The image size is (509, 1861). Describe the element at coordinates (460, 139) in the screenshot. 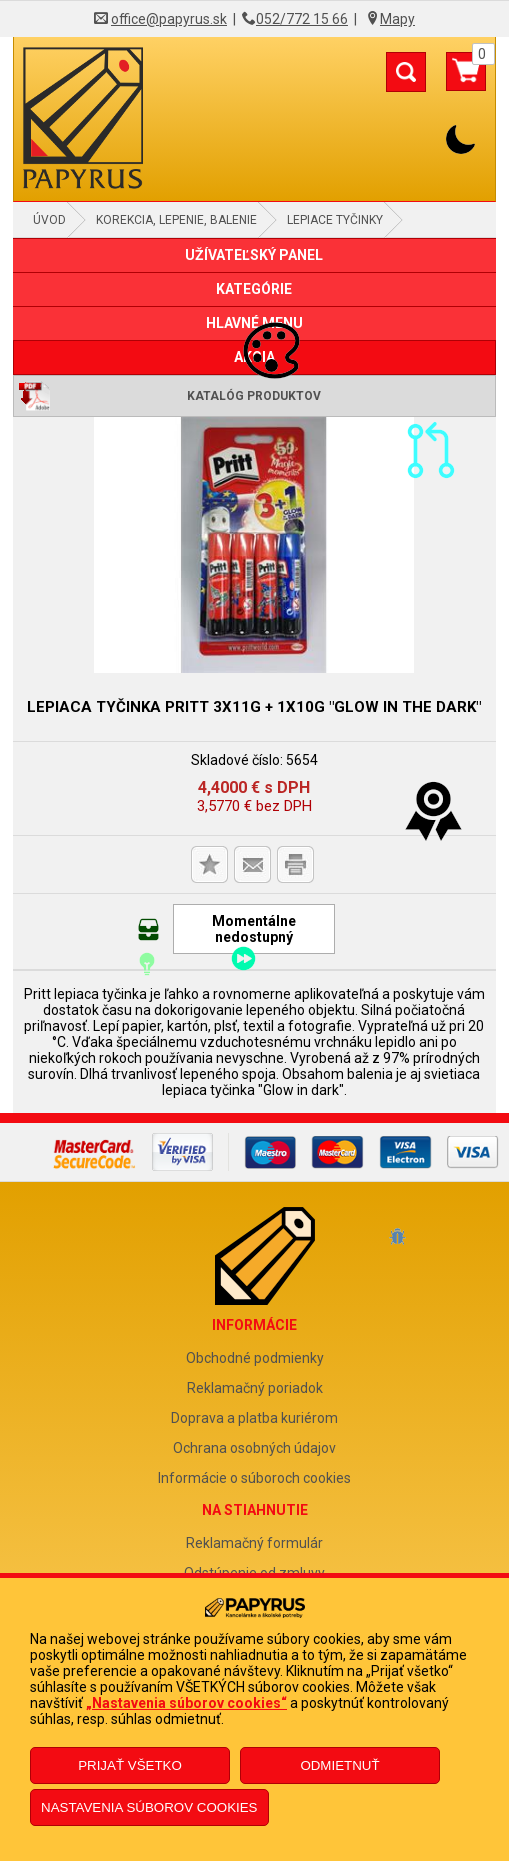

I see `toggle dark mode` at that location.